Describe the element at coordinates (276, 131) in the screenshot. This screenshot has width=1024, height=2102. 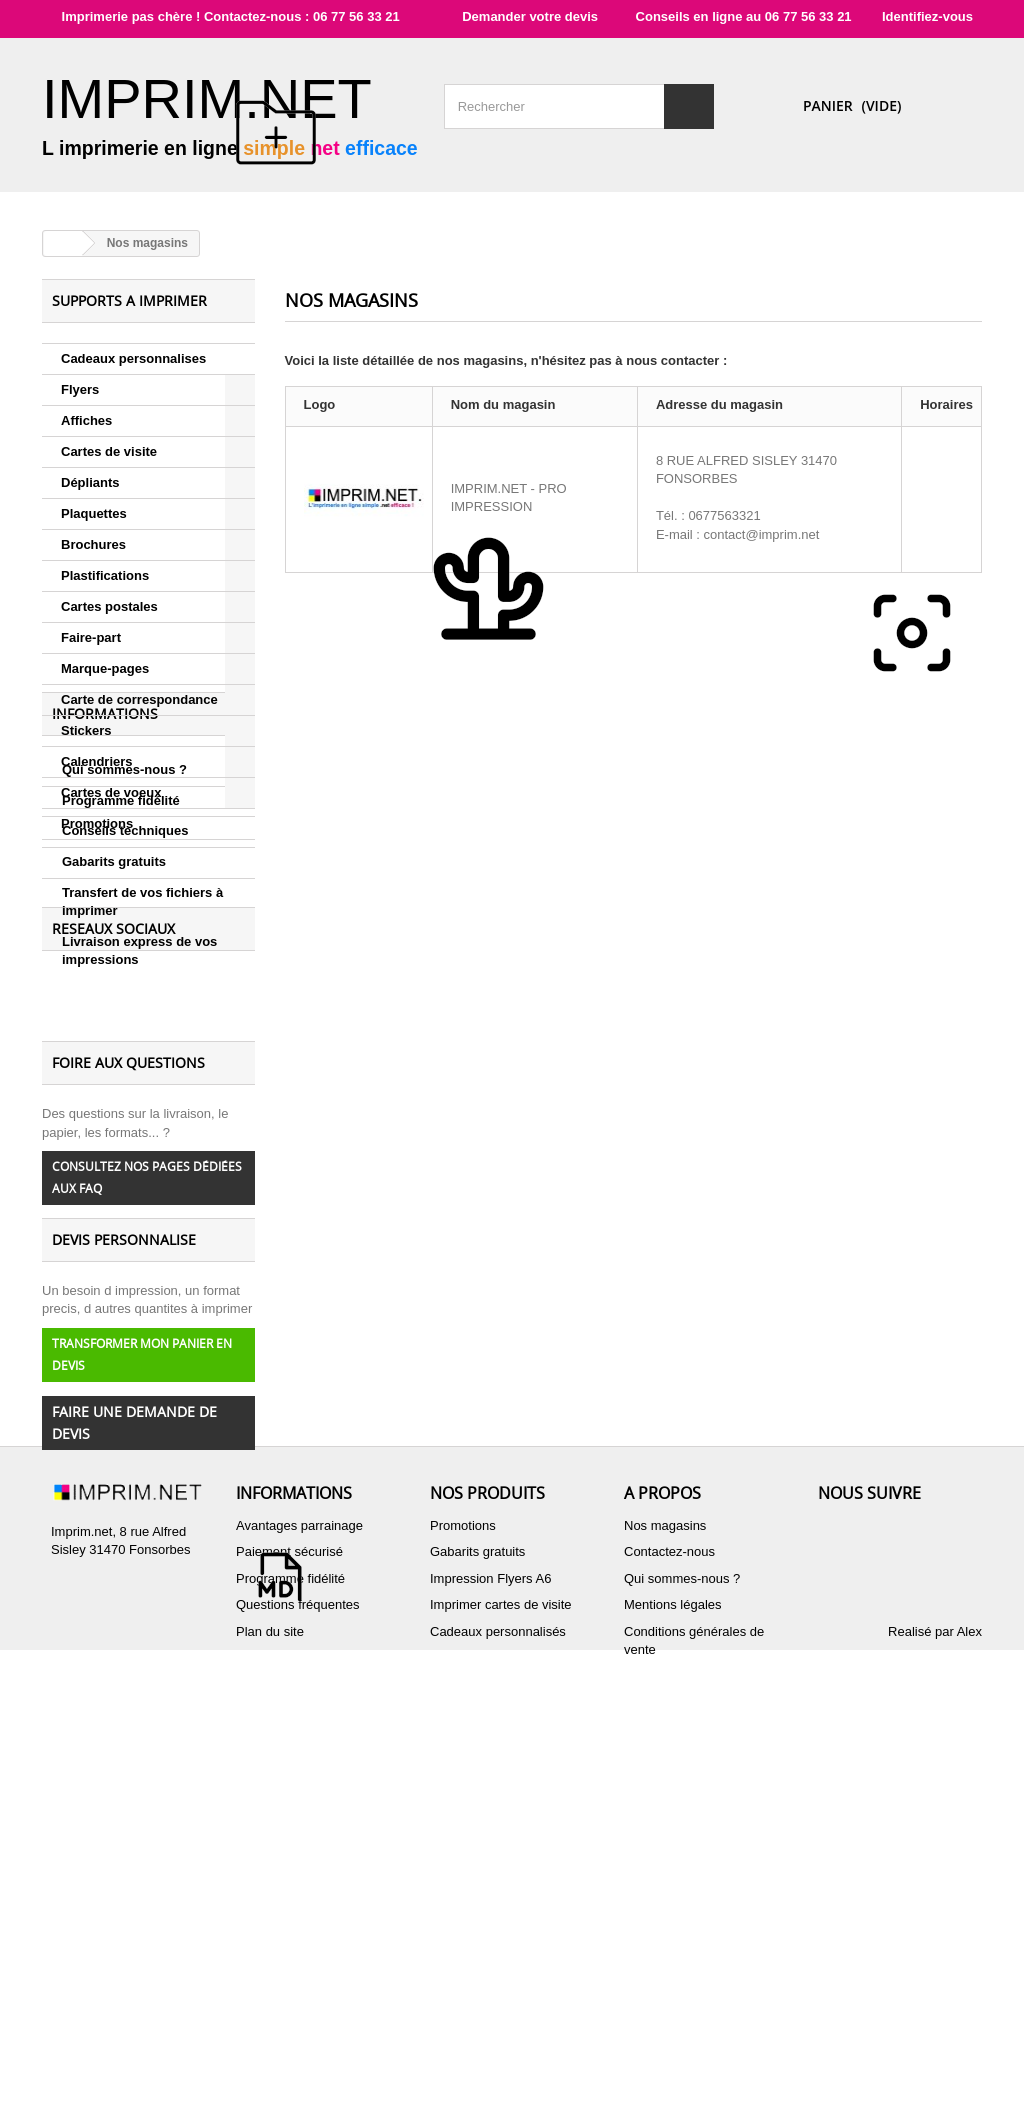
I see `create a new folder` at that location.